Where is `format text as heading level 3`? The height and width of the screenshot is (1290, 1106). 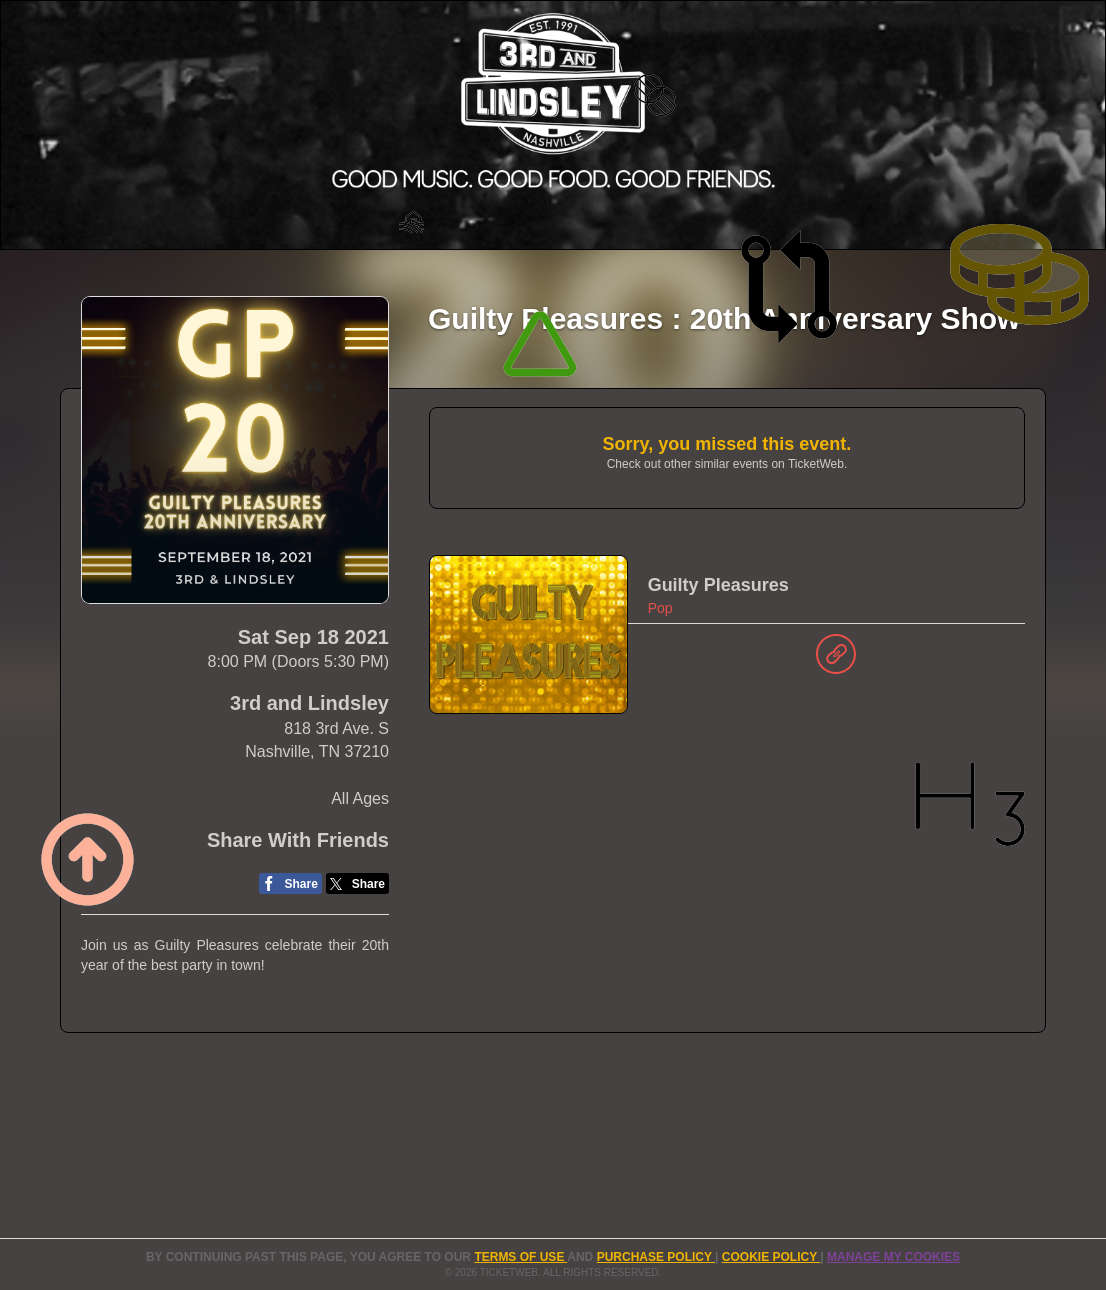 format text as heading level 3 is located at coordinates (964, 802).